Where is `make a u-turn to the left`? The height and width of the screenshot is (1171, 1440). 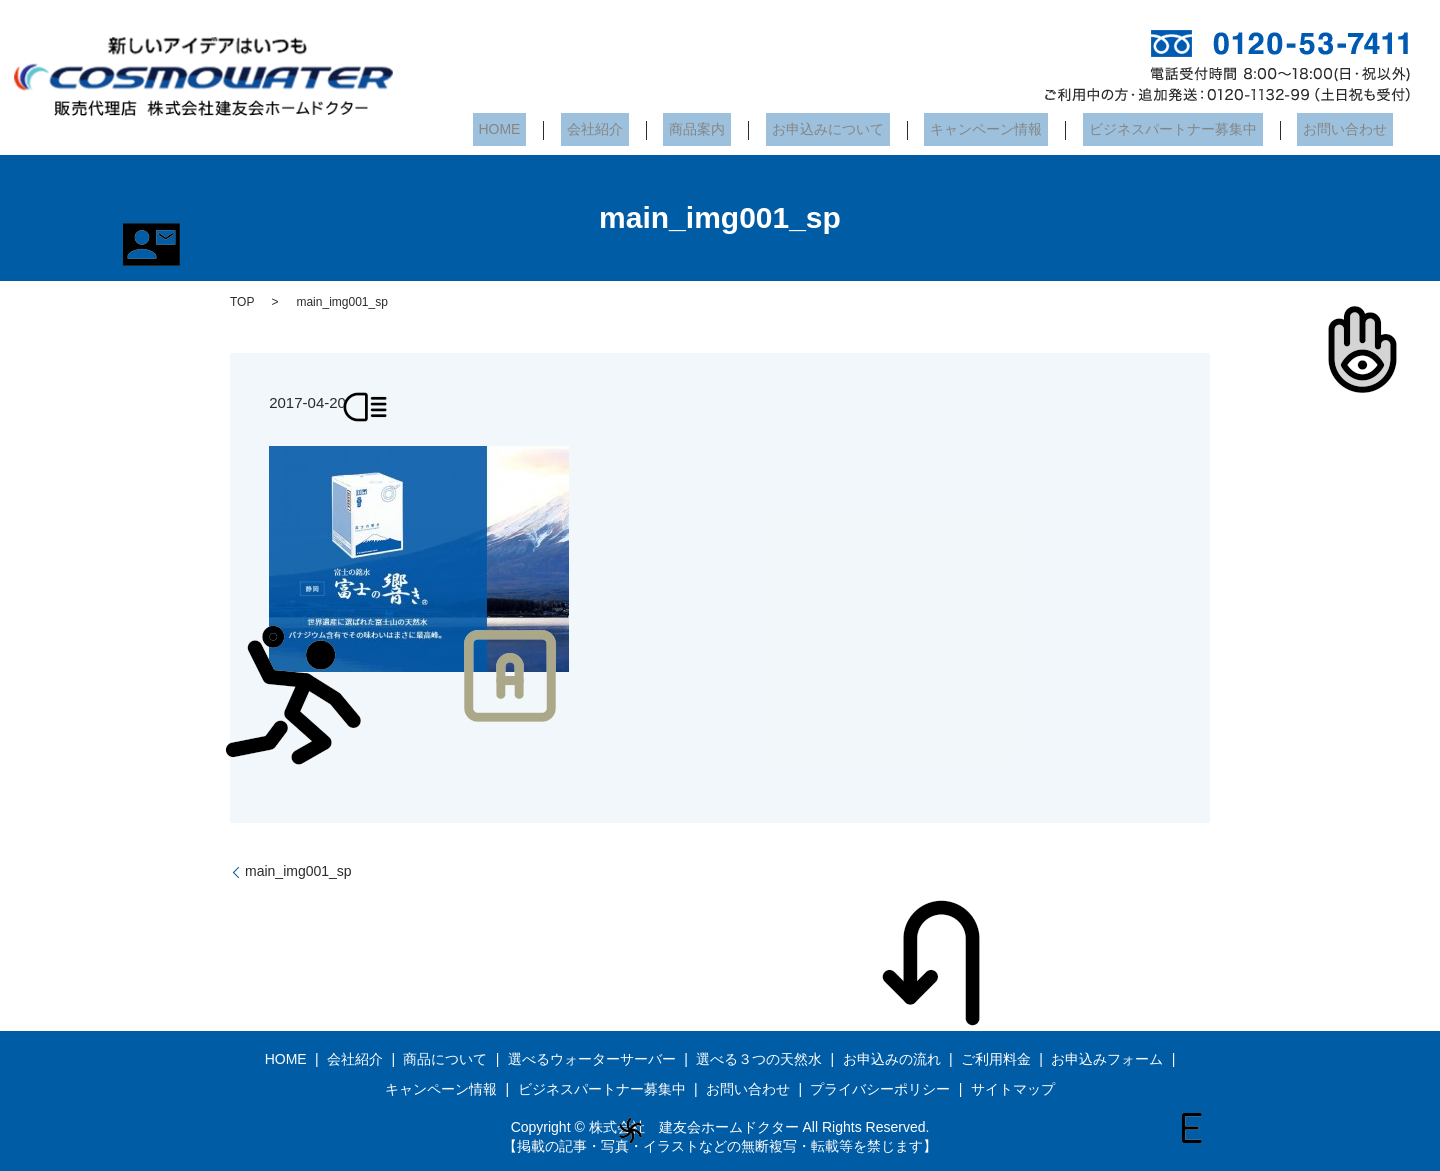 make a u-turn to the left is located at coordinates (938, 963).